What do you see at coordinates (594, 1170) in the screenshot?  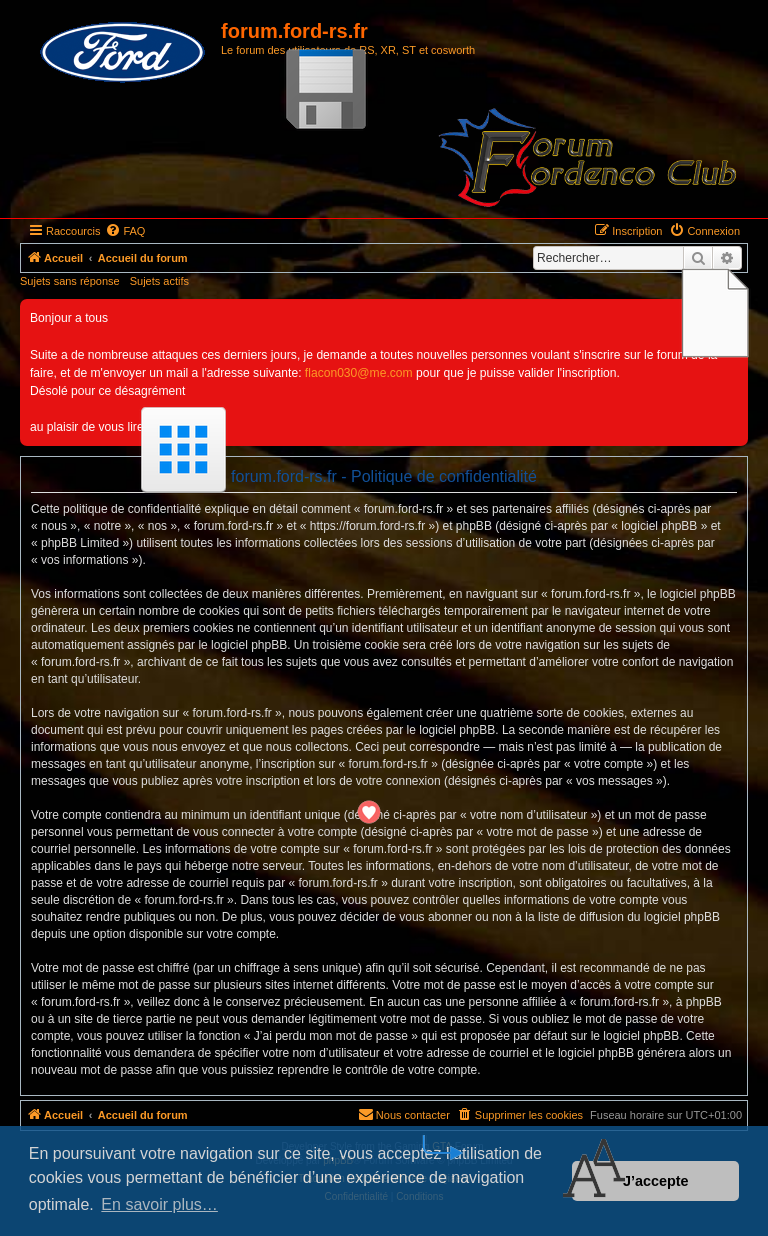 I see `access font settings and typography options` at bounding box center [594, 1170].